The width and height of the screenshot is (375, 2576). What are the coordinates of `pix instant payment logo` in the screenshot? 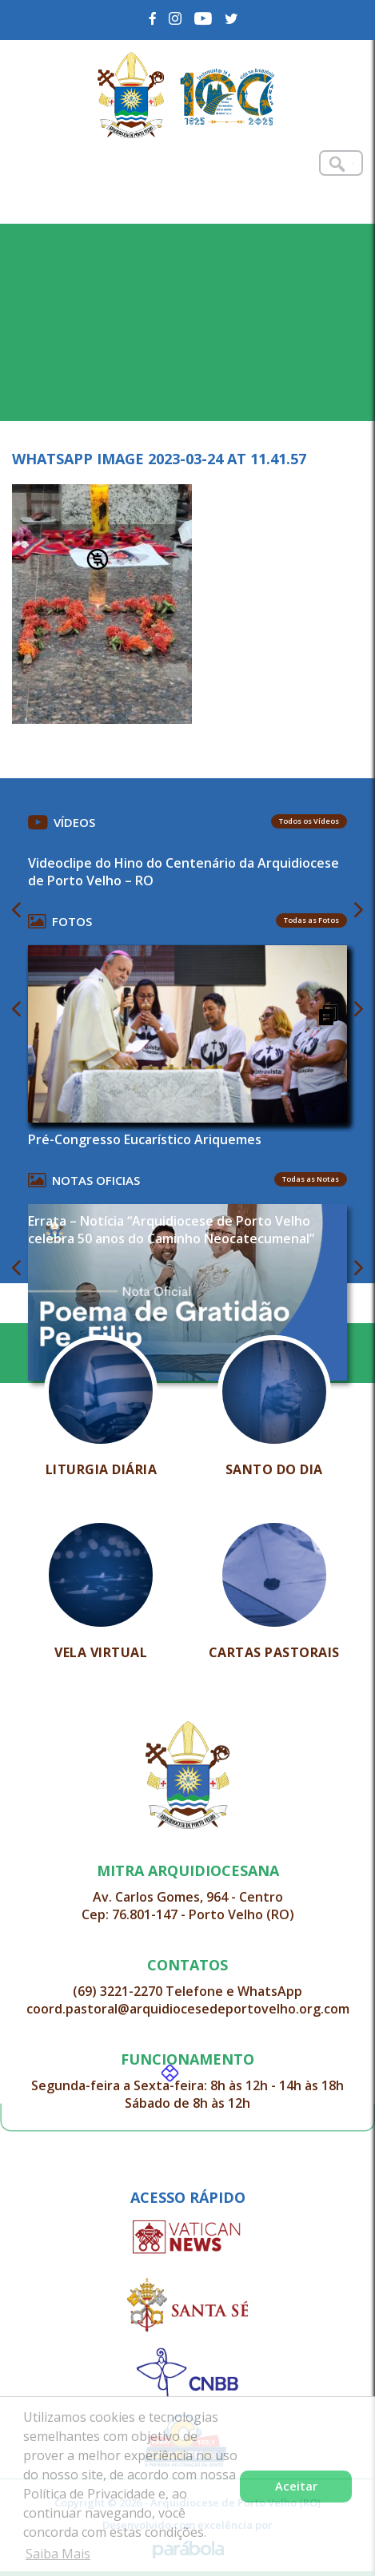 It's located at (170, 2073).